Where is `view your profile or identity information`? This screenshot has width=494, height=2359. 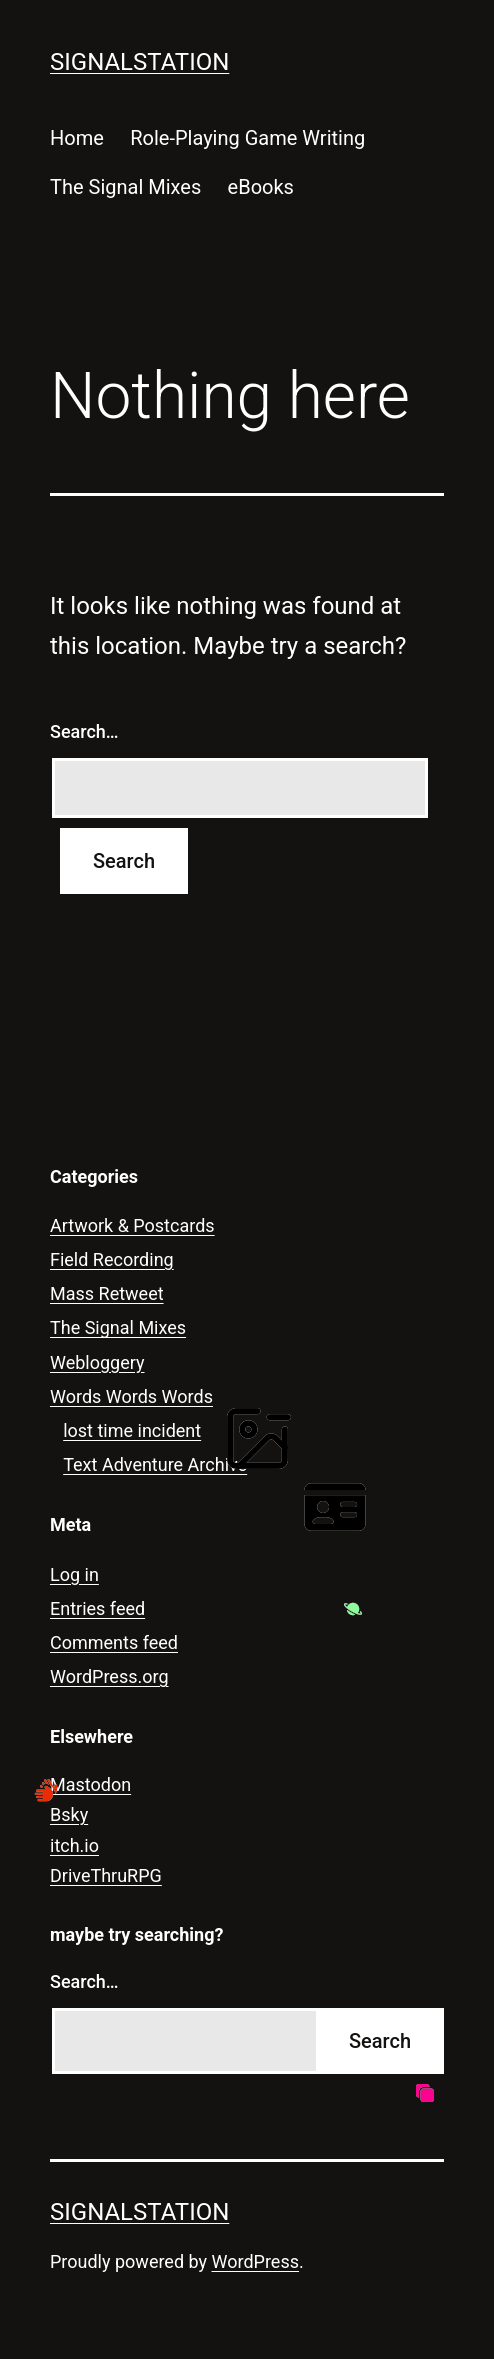 view your profile or identity information is located at coordinates (335, 1507).